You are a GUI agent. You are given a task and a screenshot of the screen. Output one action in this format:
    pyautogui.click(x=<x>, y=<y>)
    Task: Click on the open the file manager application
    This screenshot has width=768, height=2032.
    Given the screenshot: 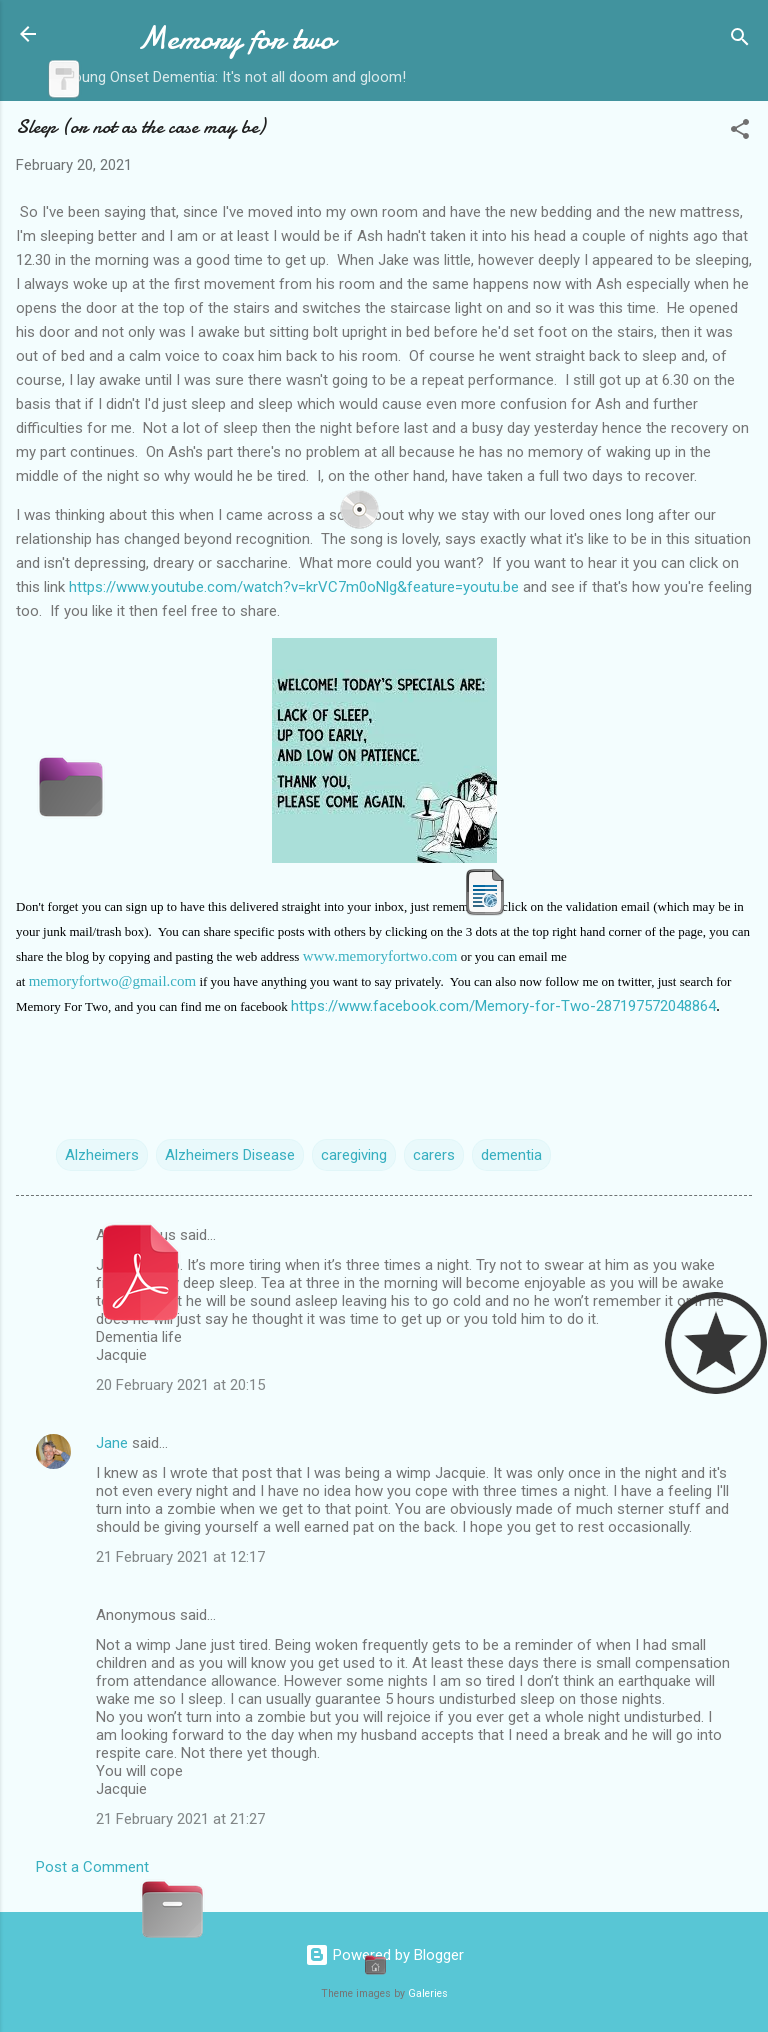 What is the action you would take?
    pyautogui.click(x=172, y=1909)
    